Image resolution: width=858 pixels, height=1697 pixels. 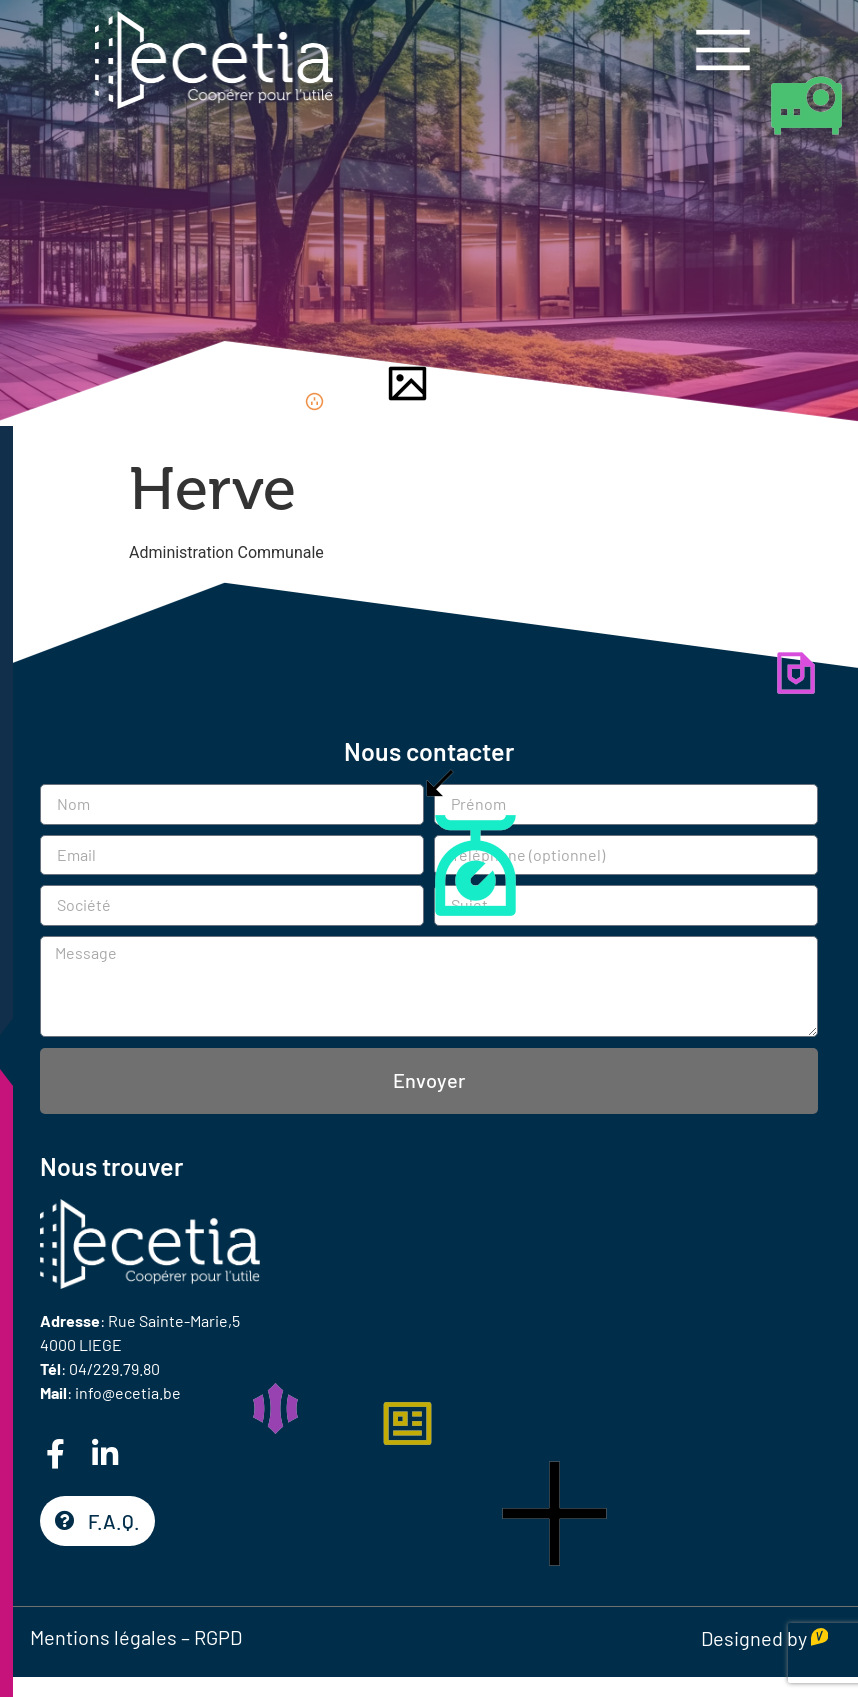 What do you see at coordinates (275, 1408) in the screenshot?
I see `magic platform logo` at bounding box center [275, 1408].